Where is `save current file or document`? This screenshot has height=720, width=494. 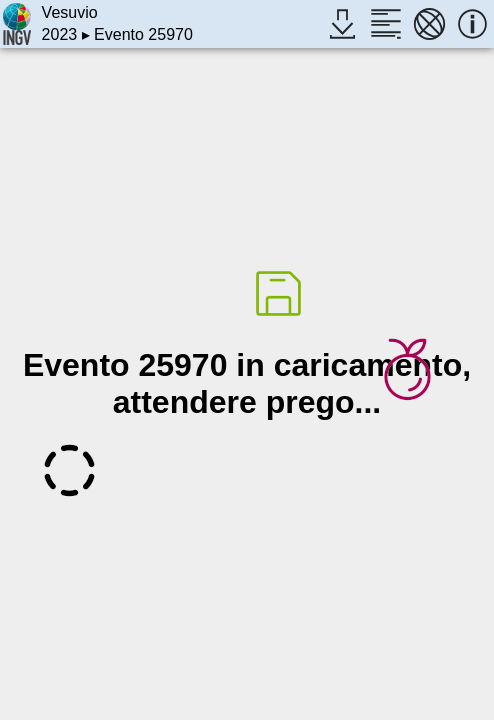 save current file or document is located at coordinates (278, 293).